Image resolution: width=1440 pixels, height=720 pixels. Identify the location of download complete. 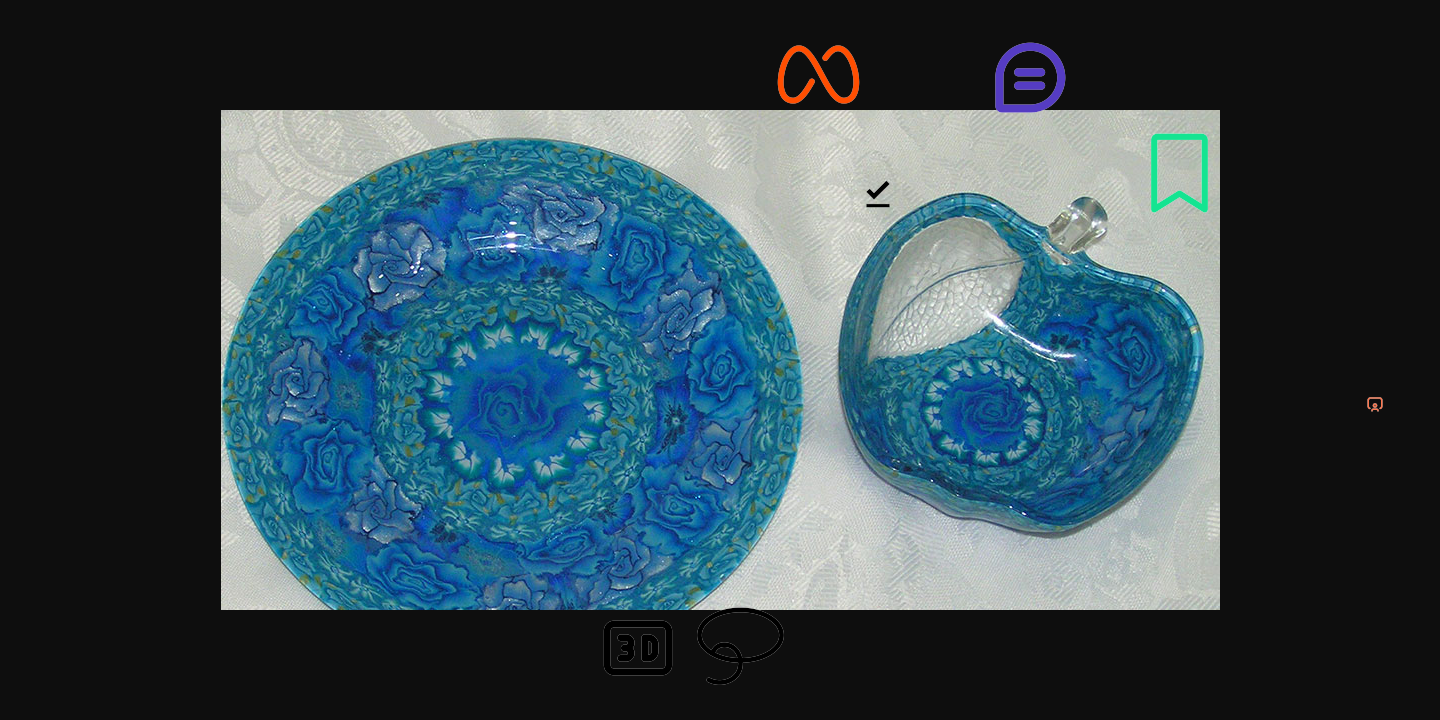
(878, 194).